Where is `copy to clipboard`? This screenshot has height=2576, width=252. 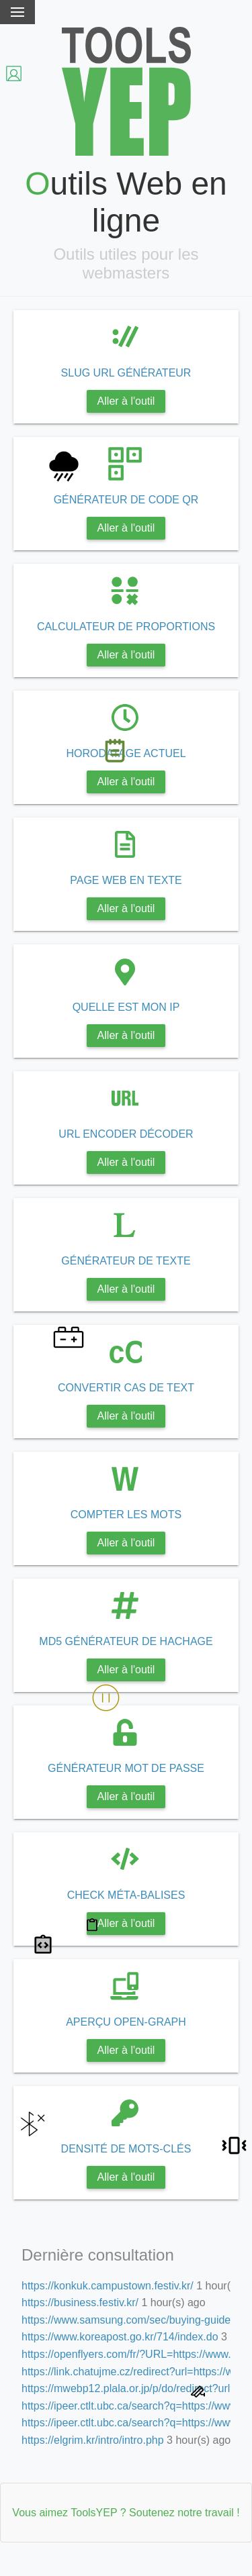
copy to clipboard is located at coordinates (92, 1925).